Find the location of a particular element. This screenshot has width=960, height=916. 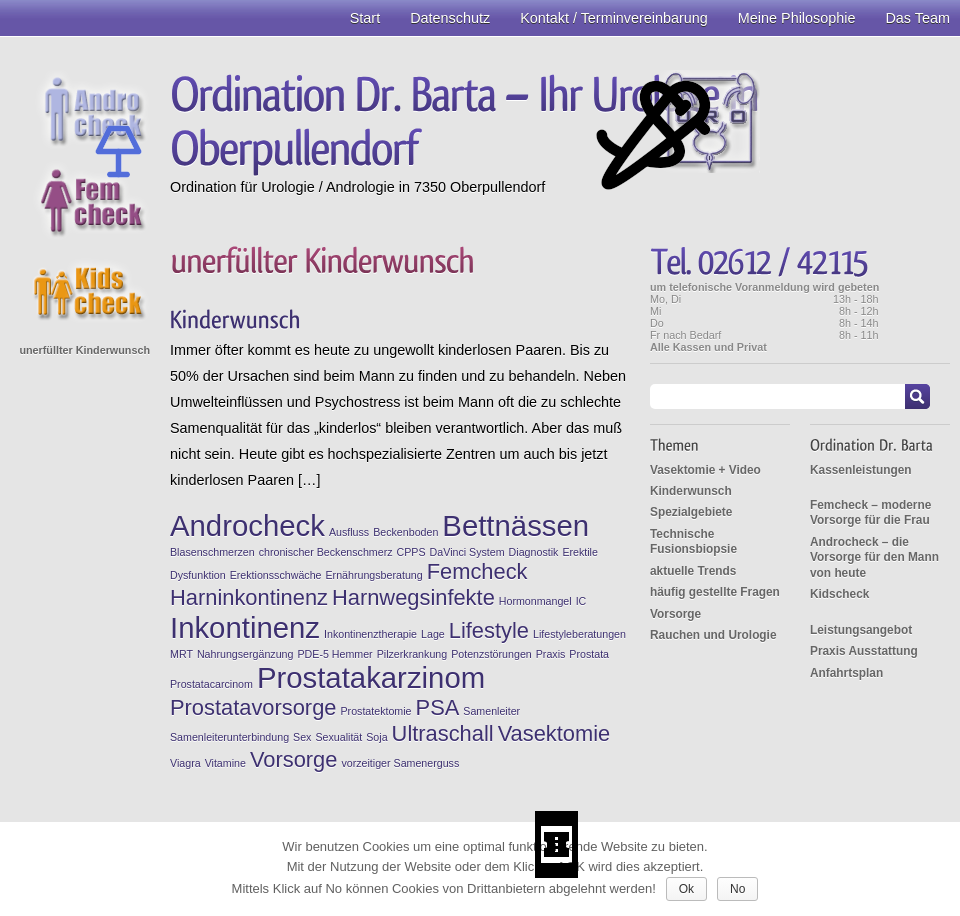

toggle lamp or lighting on/off is located at coordinates (118, 151).